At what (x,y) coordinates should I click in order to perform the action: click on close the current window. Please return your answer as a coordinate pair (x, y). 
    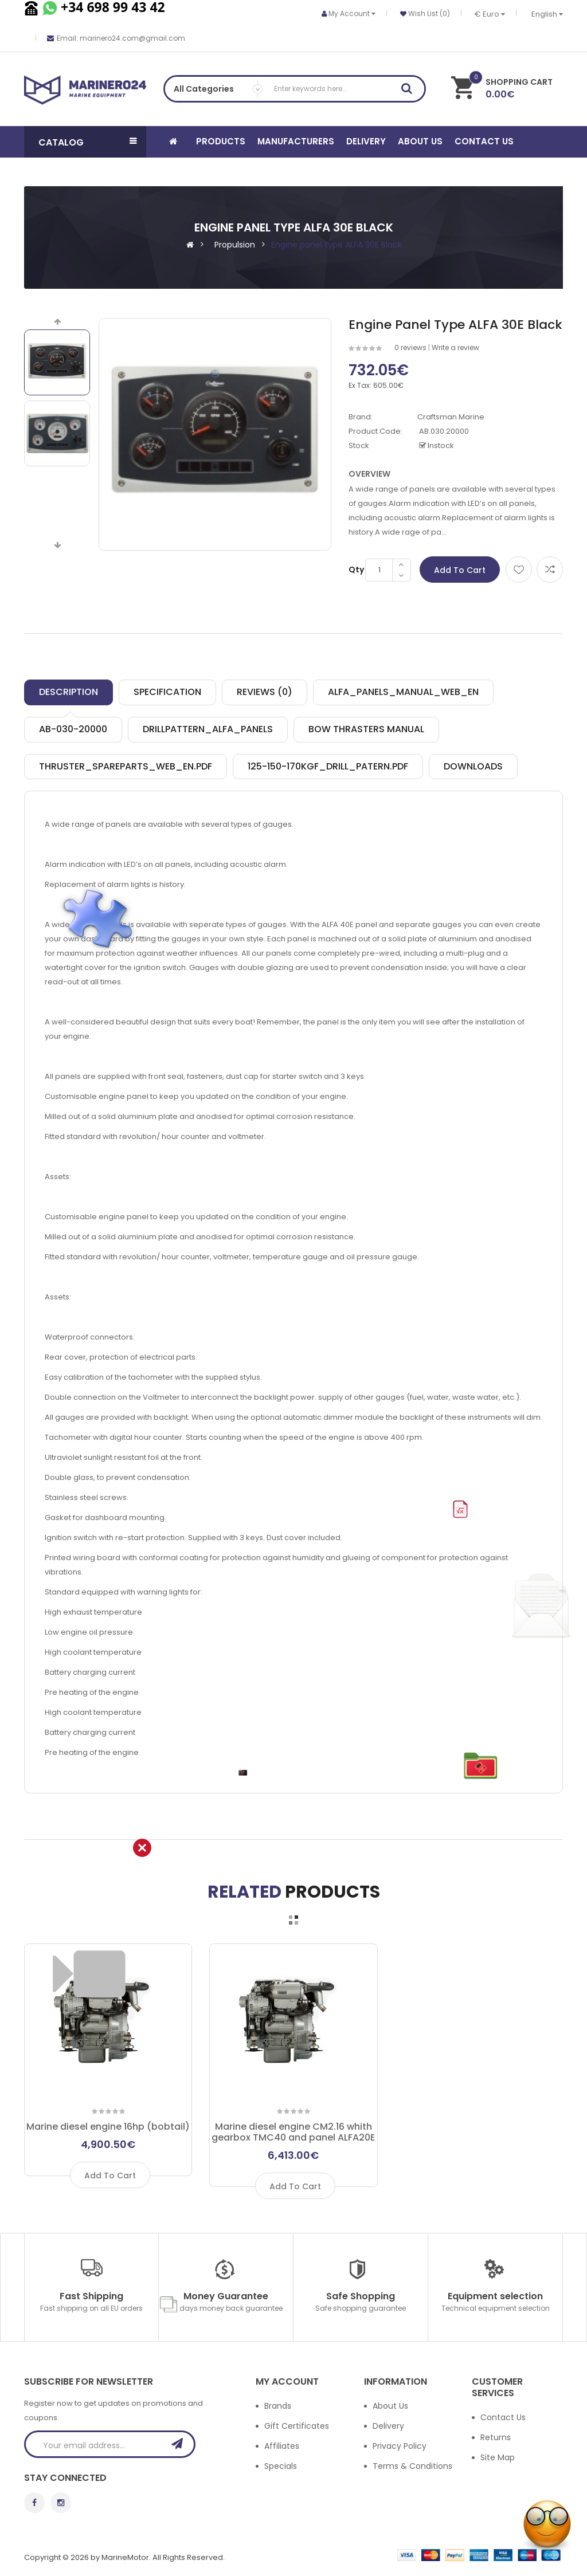
    Looking at the image, I should click on (142, 1848).